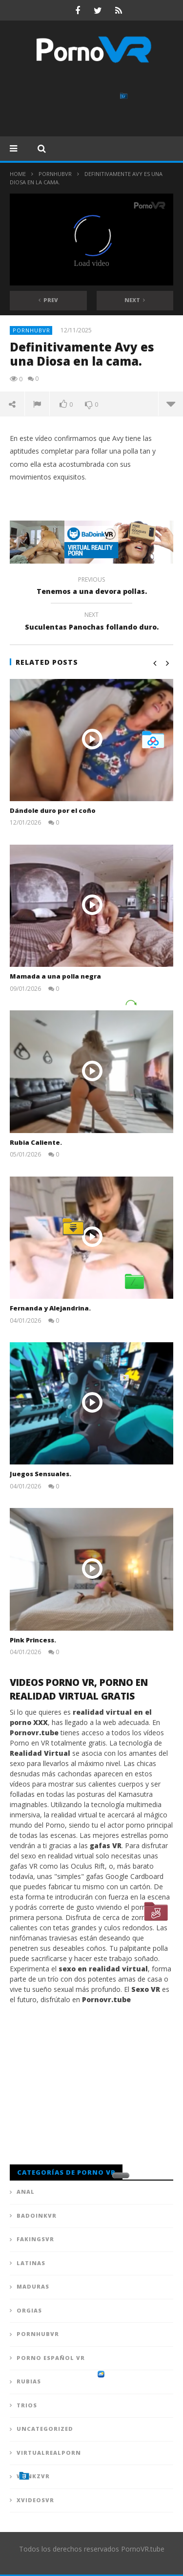 This screenshot has height=2576, width=183. I want to click on redo the last undone action, so click(131, 1003).